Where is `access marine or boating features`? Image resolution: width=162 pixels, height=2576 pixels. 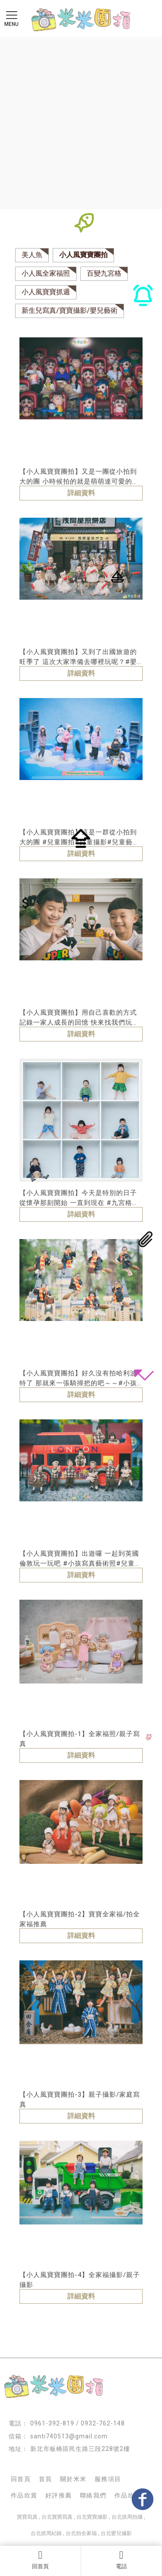
access marine or boating features is located at coordinates (118, 577).